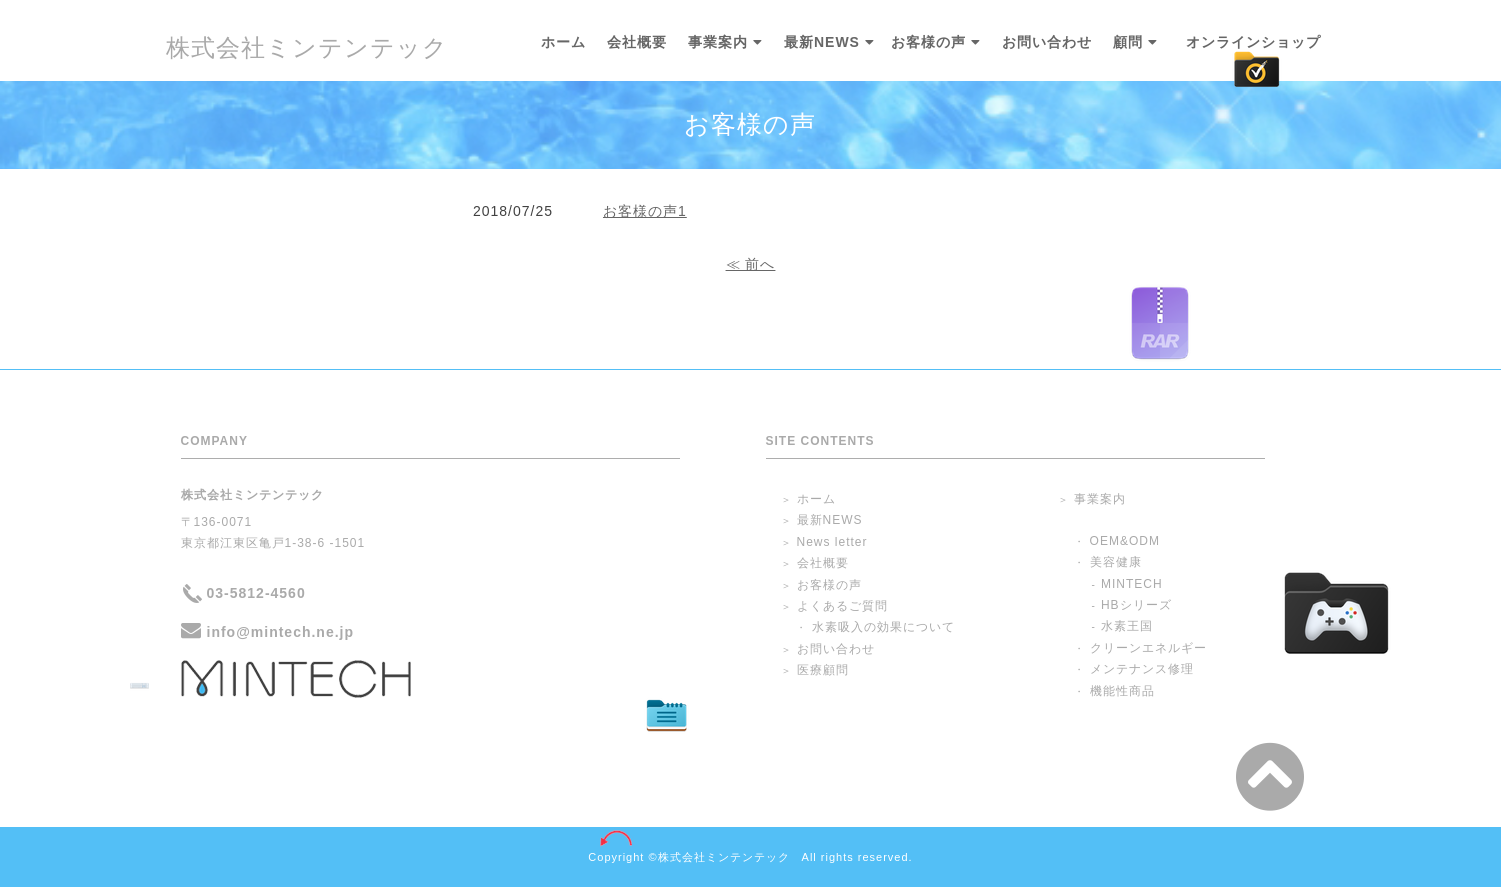 This screenshot has width=1501, height=887. What do you see at coordinates (1336, 616) in the screenshot?
I see `open microsoft games folder` at bounding box center [1336, 616].